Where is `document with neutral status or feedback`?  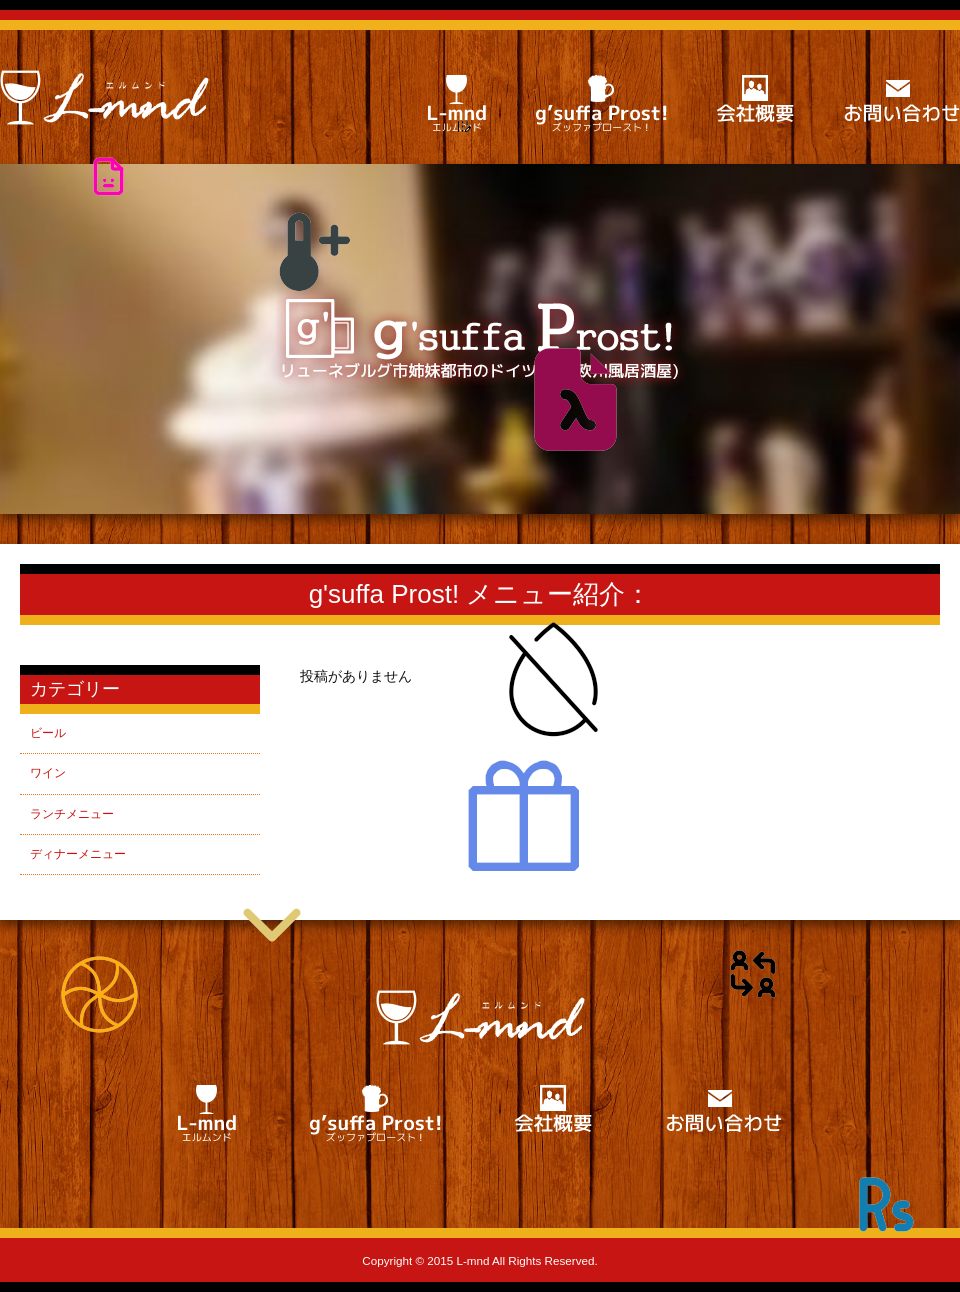
document with neutral status or feedback is located at coordinates (108, 176).